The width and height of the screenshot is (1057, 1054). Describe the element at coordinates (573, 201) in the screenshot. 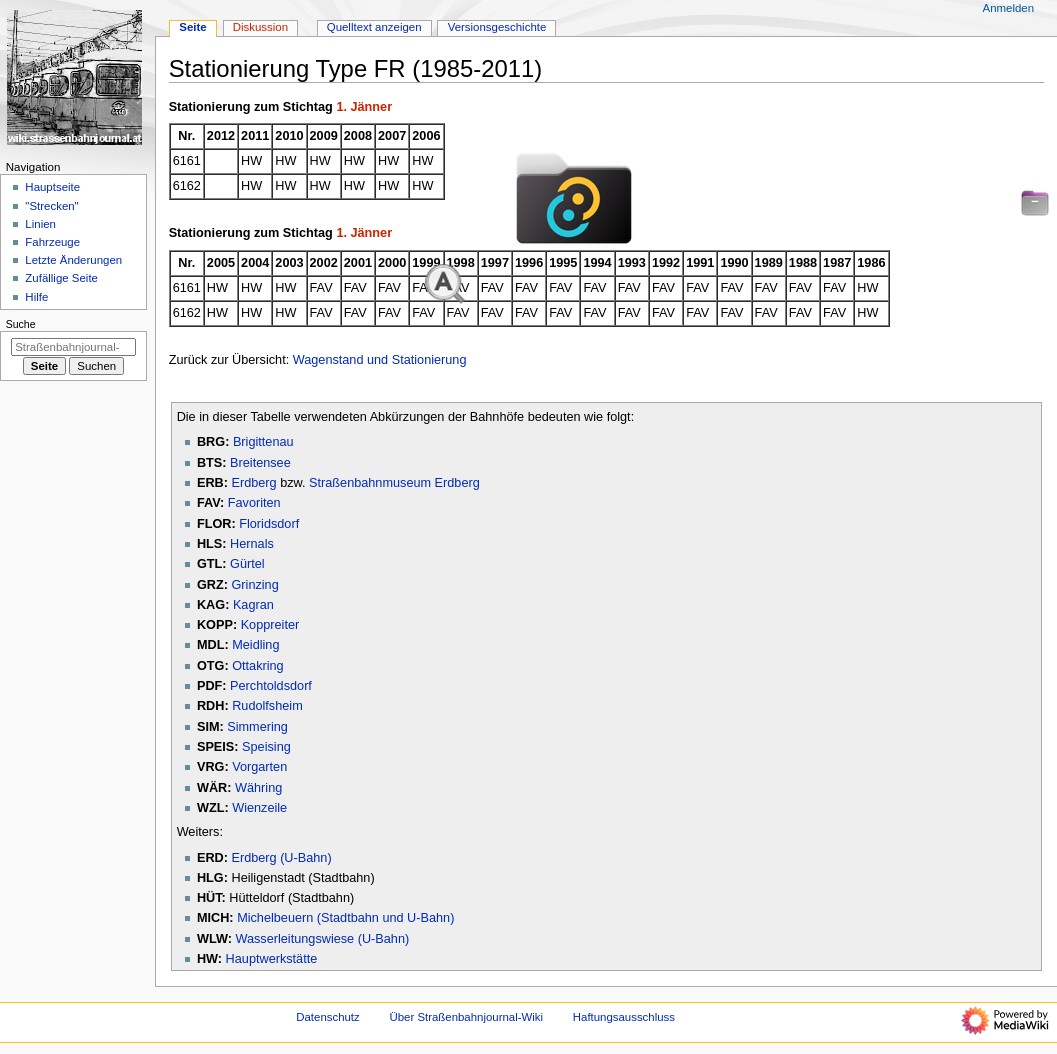

I see `open tauri project folder` at that location.